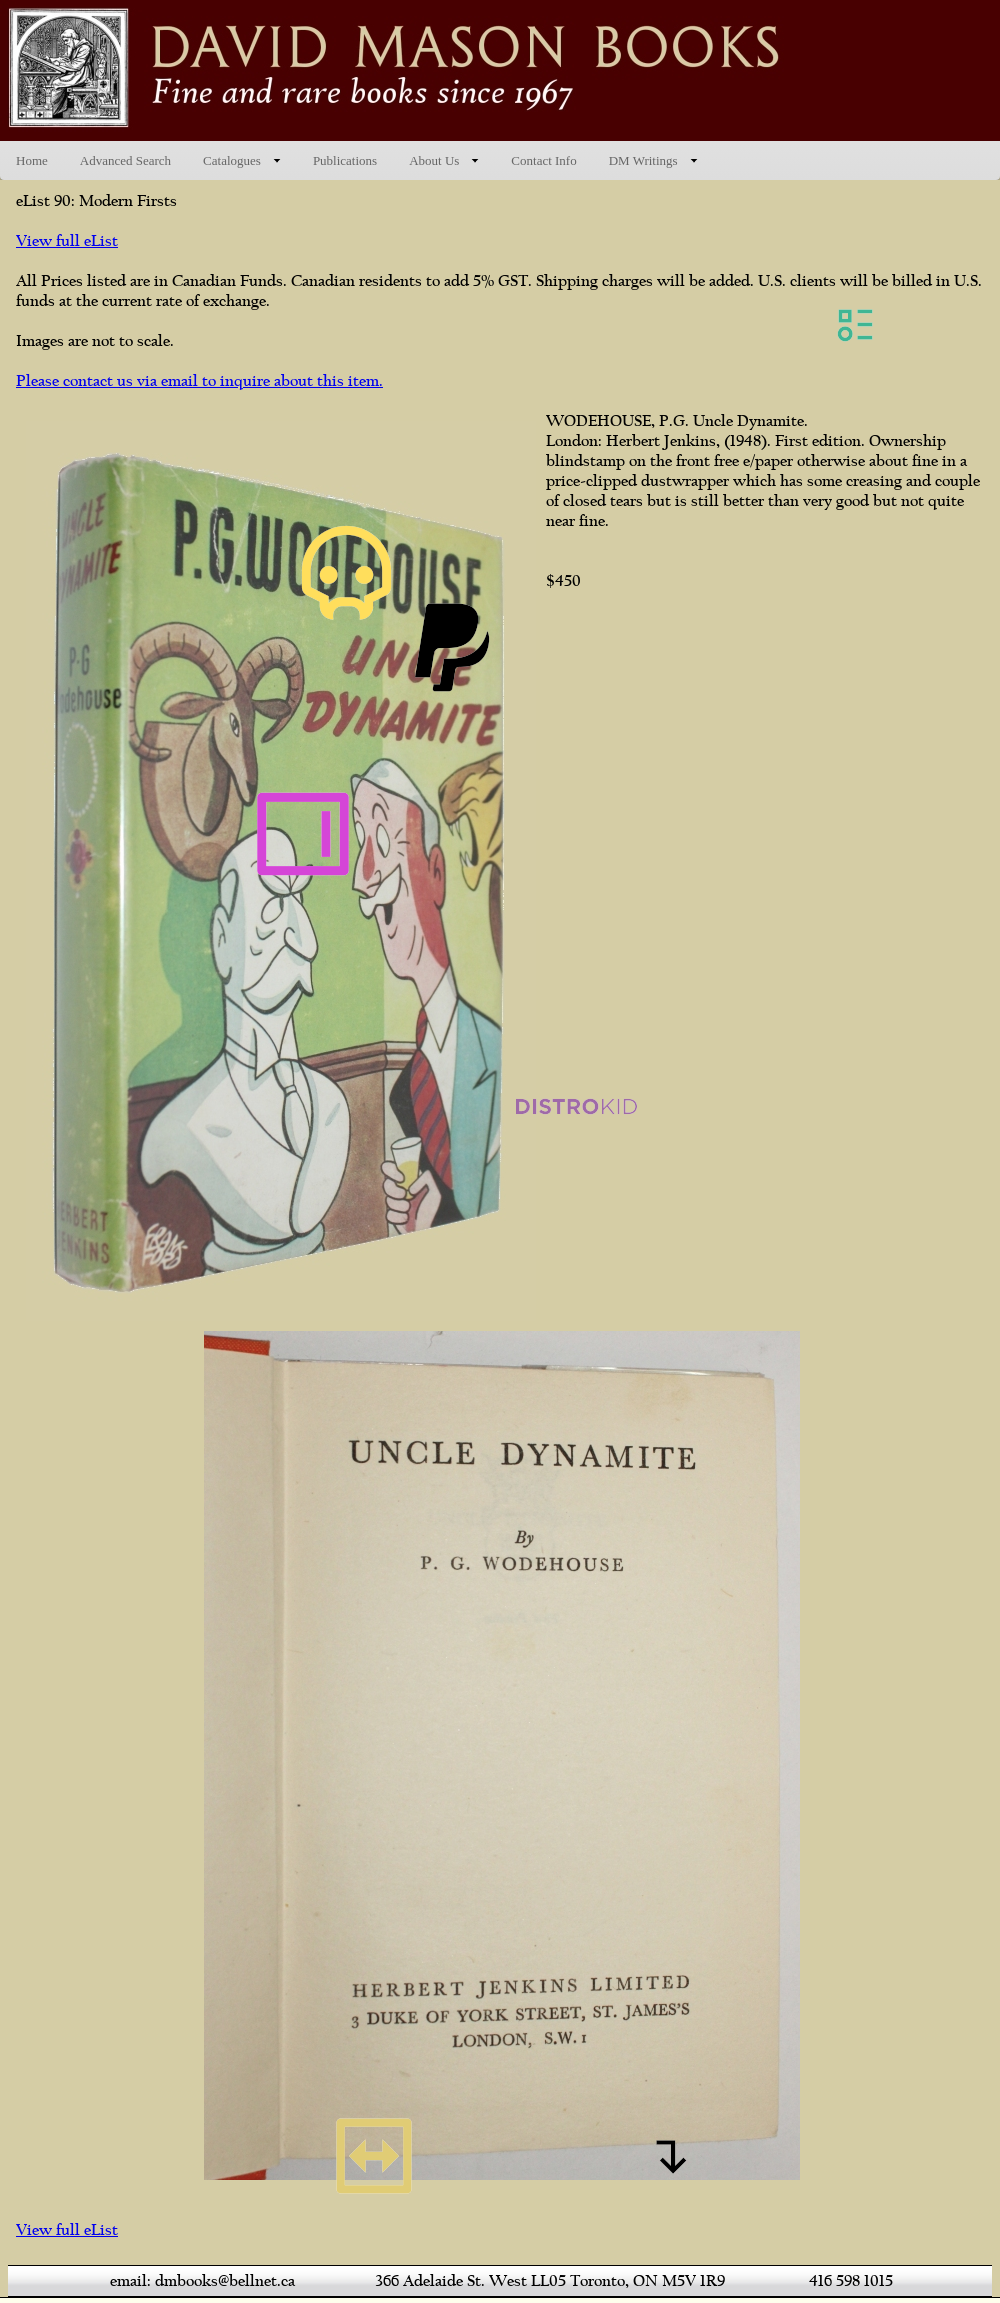 The width and height of the screenshot is (1000, 2303). What do you see at coordinates (855, 324) in the screenshot?
I see `view list with mixed content types` at bounding box center [855, 324].